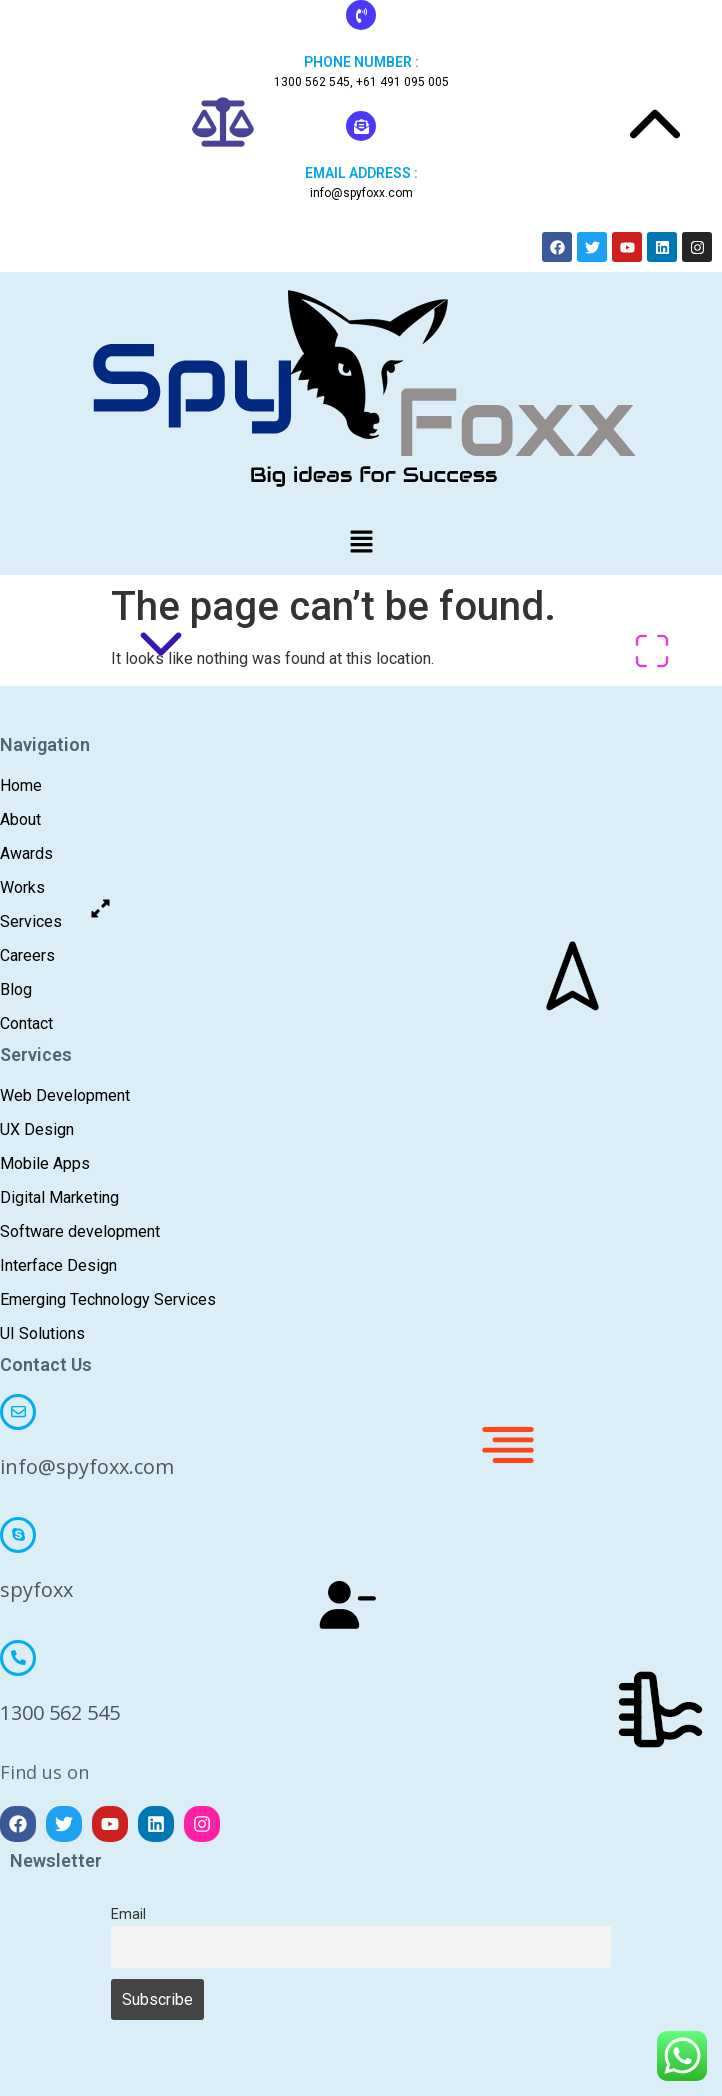 Image resolution: width=722 pixels, height=2096 pixels. I want to click on collapse an expanded section, so click(655, 124).